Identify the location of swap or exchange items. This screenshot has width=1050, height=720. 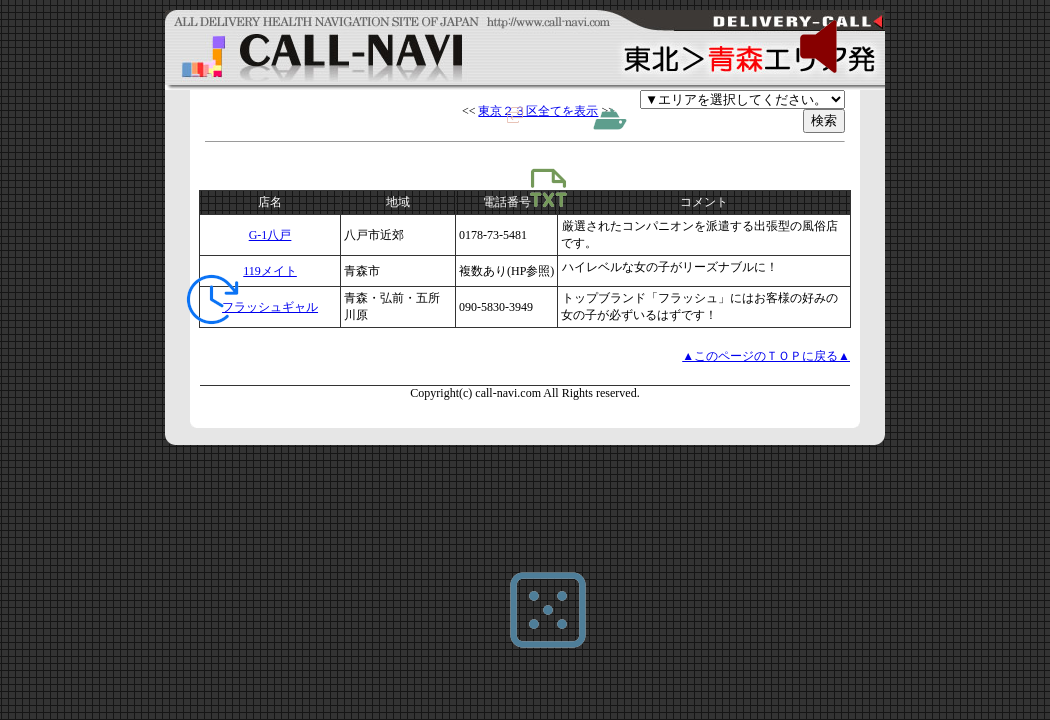
(515, 115).